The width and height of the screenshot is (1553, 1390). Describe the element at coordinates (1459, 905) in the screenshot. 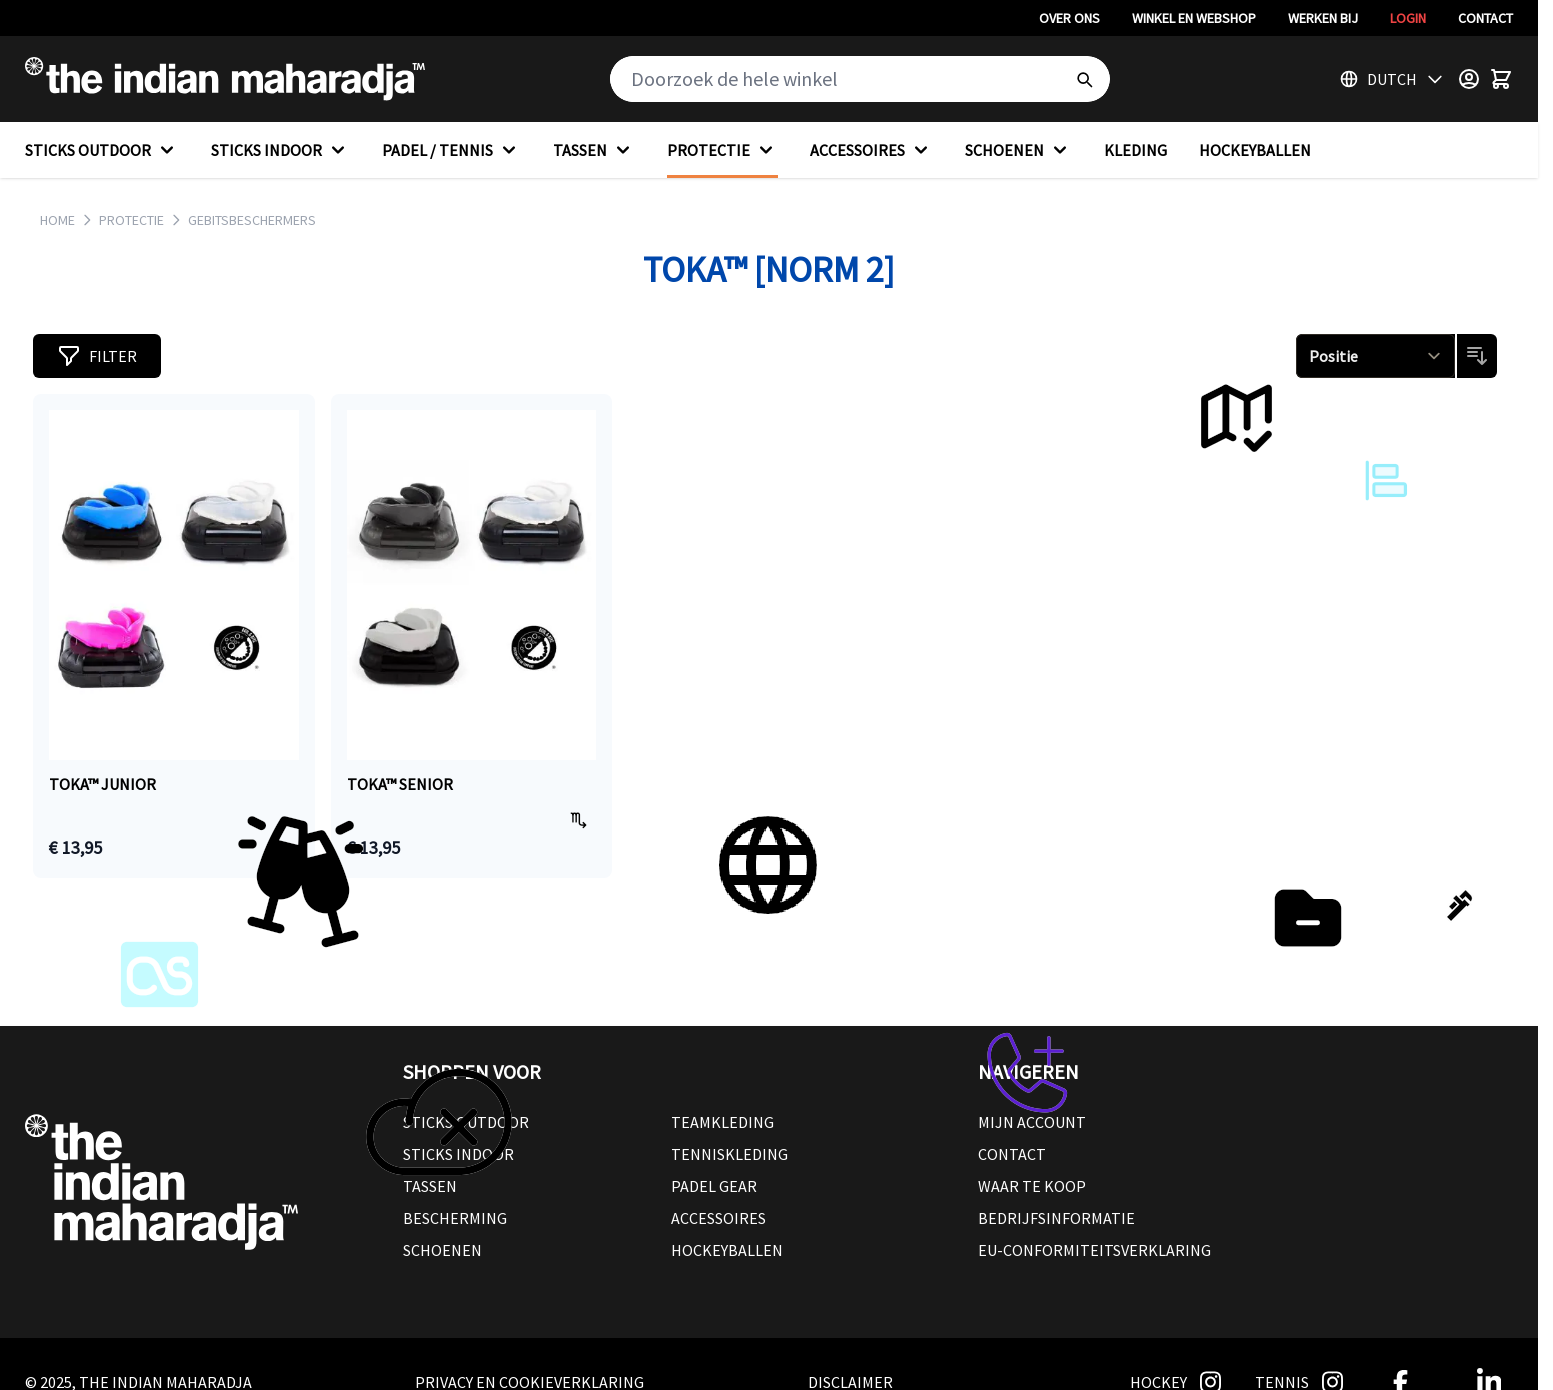

I see `access plumbing services or repairs` at that location.